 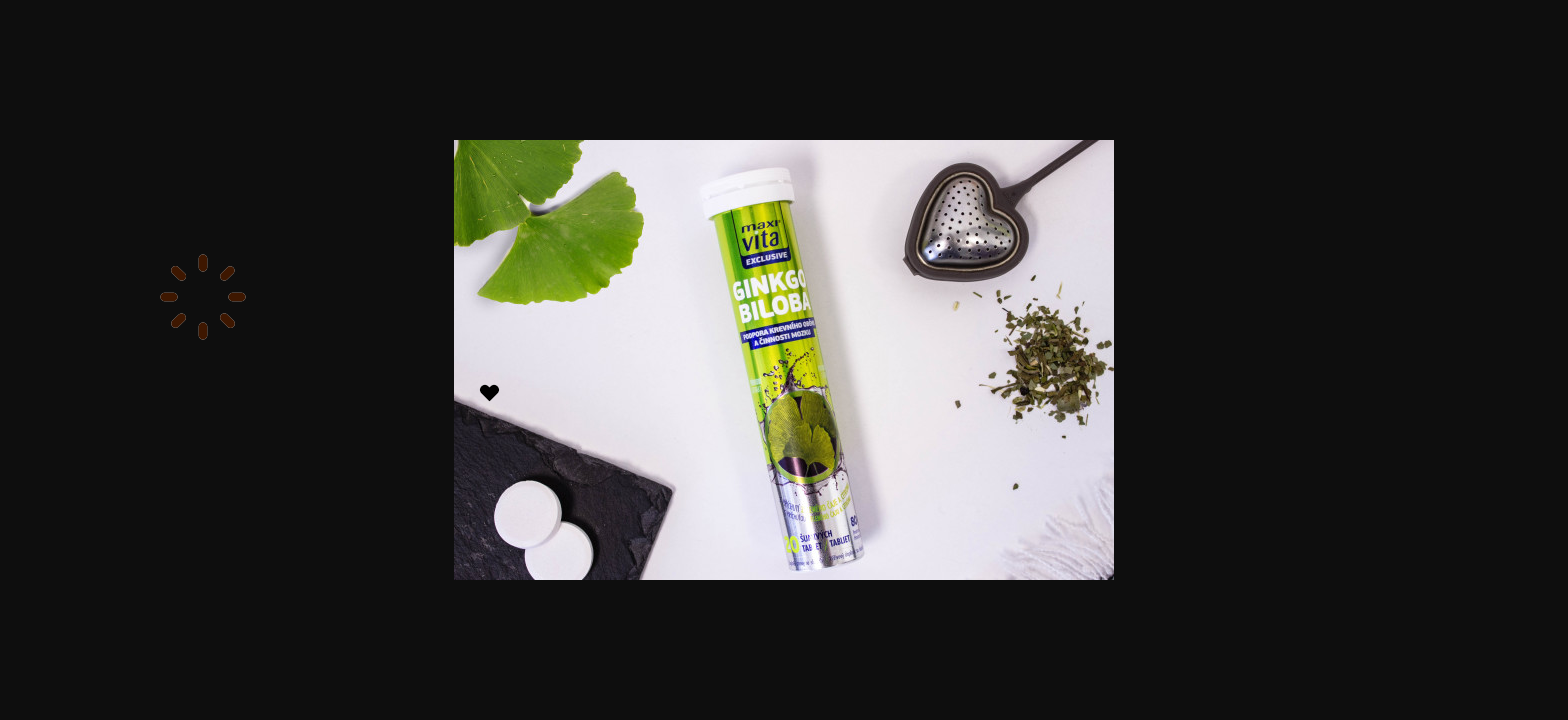 I want to click on loading content in progress, so click(x=203, y=297).